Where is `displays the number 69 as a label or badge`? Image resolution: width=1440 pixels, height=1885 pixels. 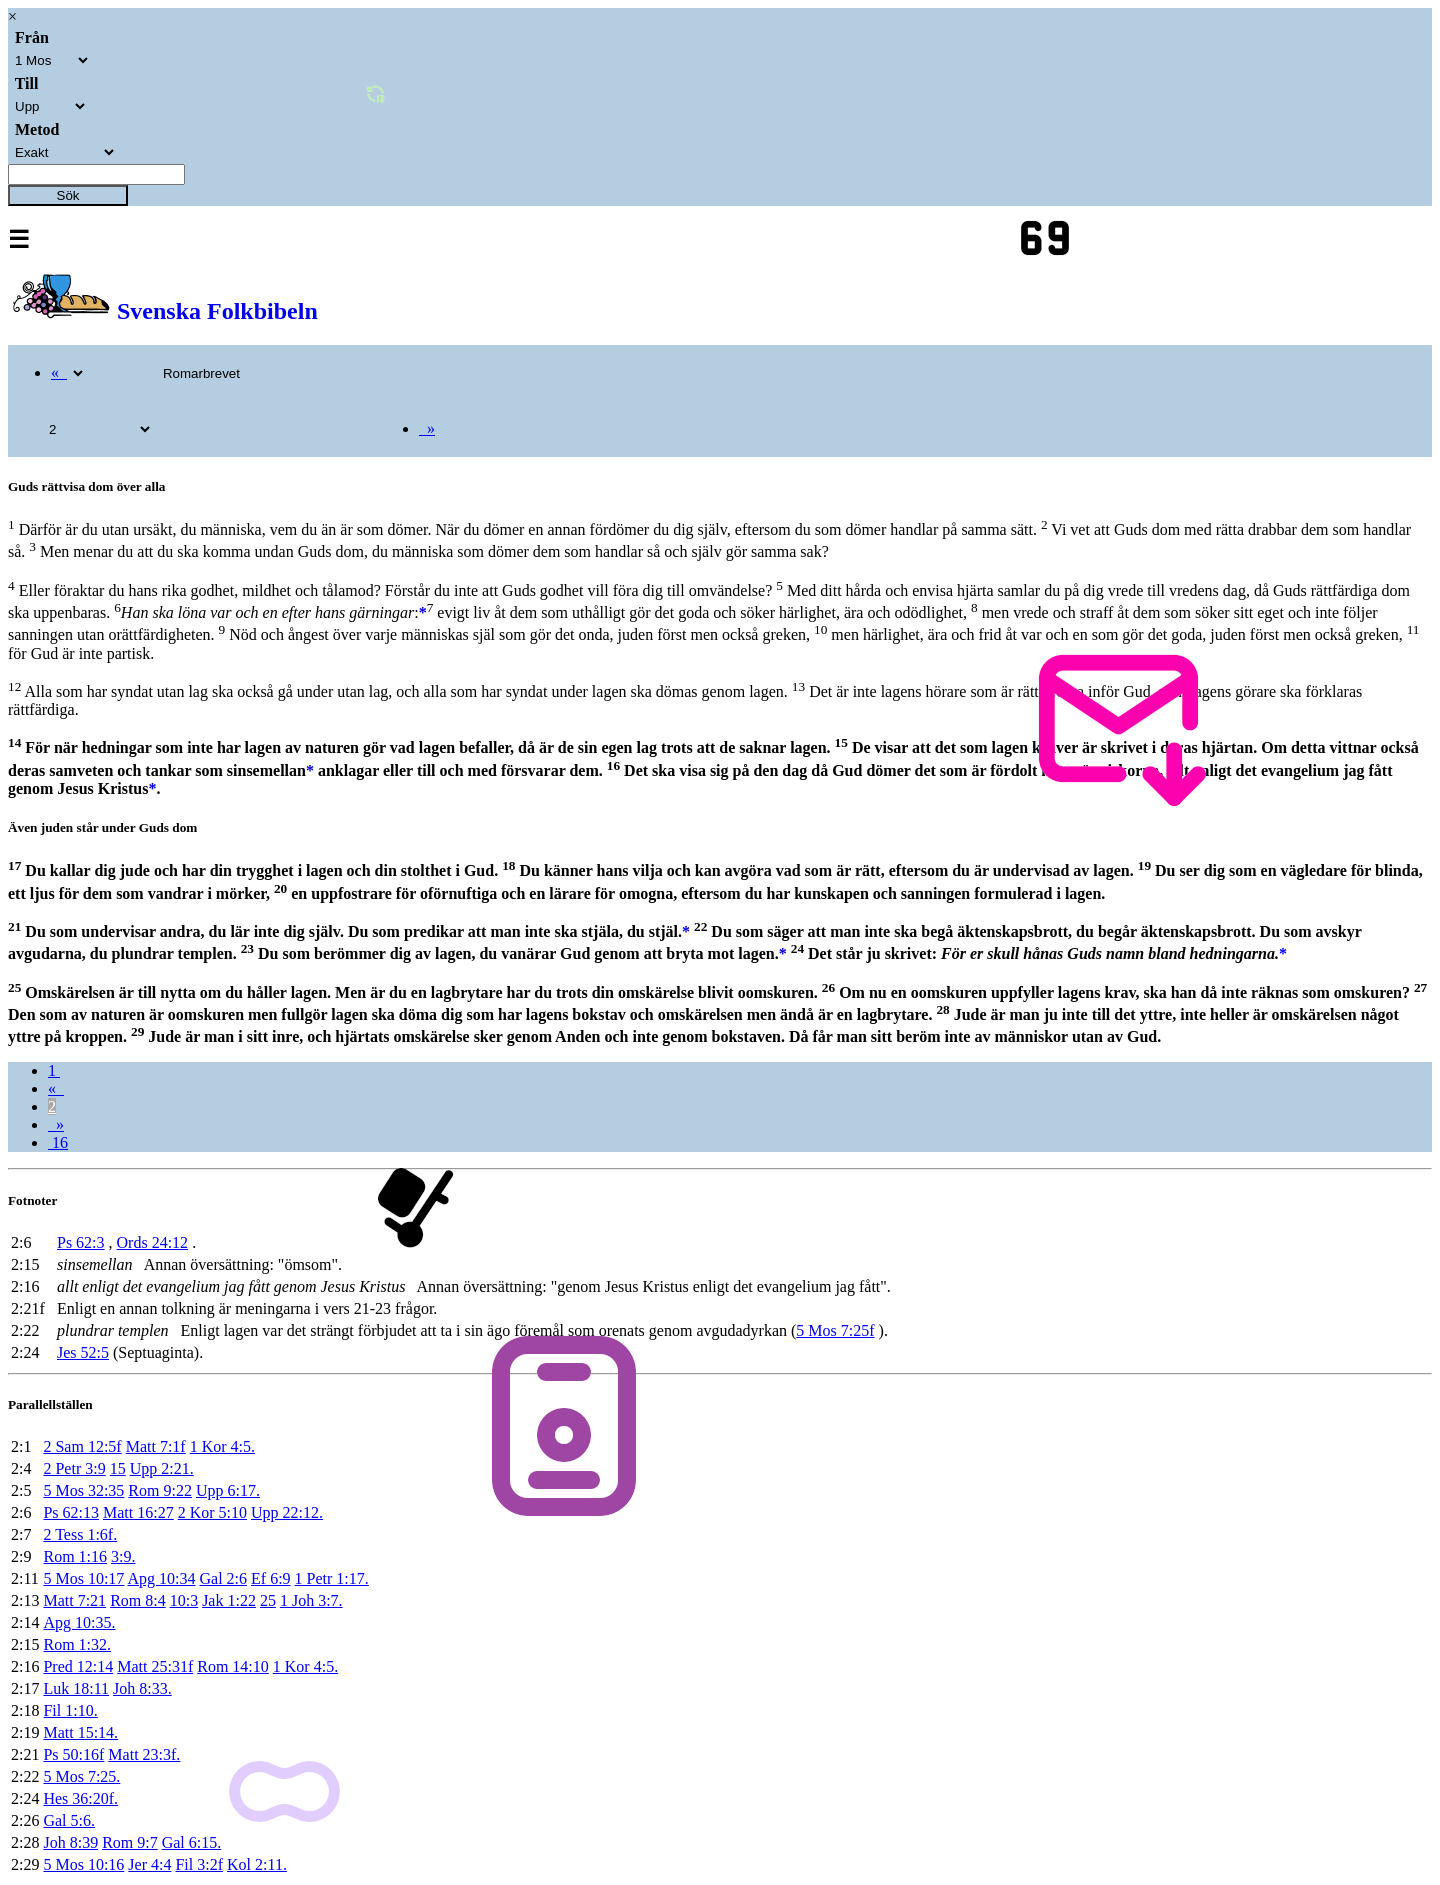 displays the number 69 as a label or badge is located at coordinates (1045, 238).